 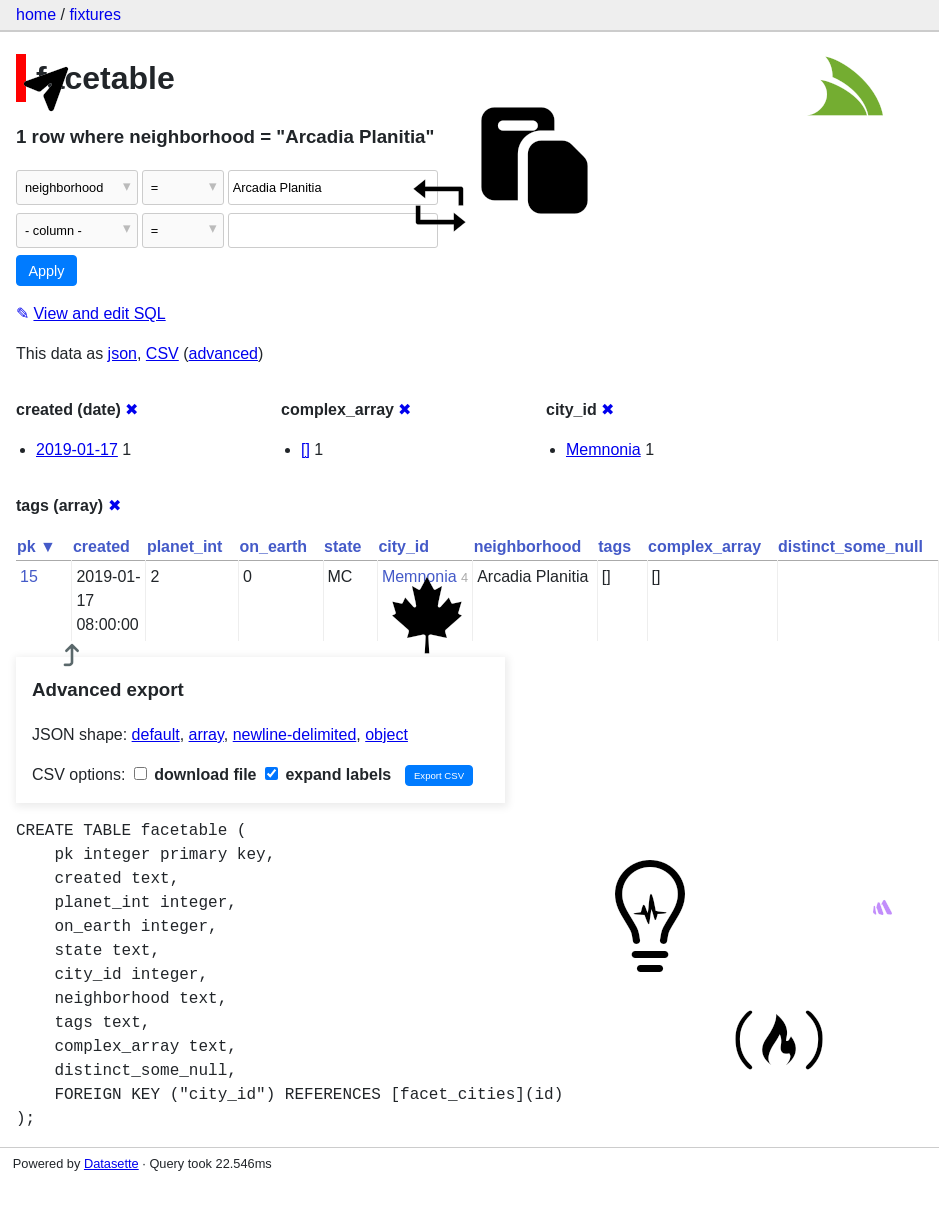 I want to click on send a message, so click(x=45, y=89).